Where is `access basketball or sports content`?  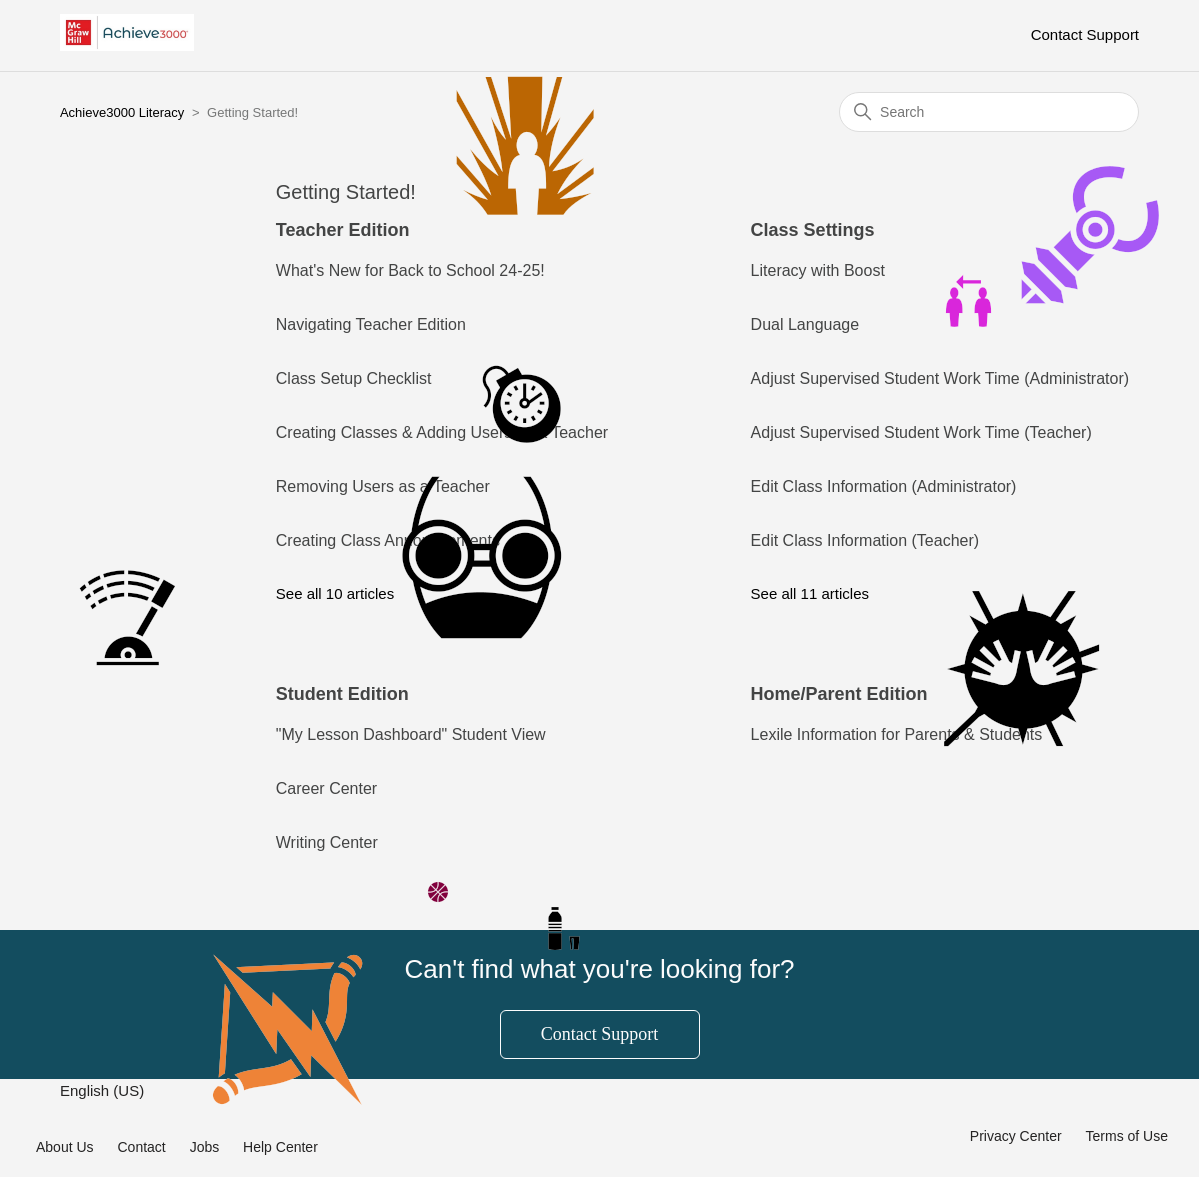 access basketball or sports content is located at coordinates (438, 892).